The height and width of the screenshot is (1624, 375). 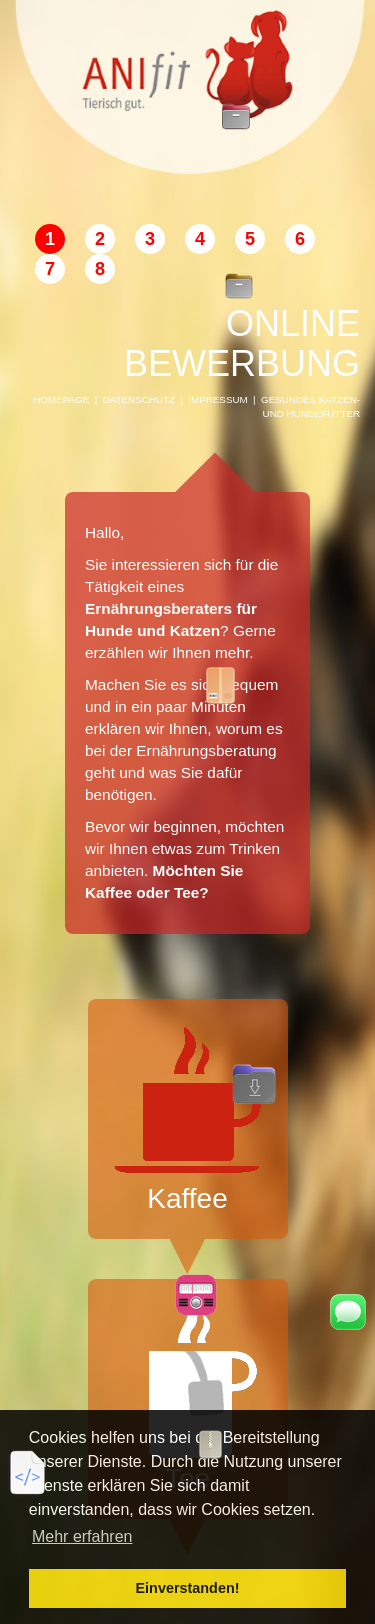 I want to click on open archive manager application, so click(x=210, y=1444).